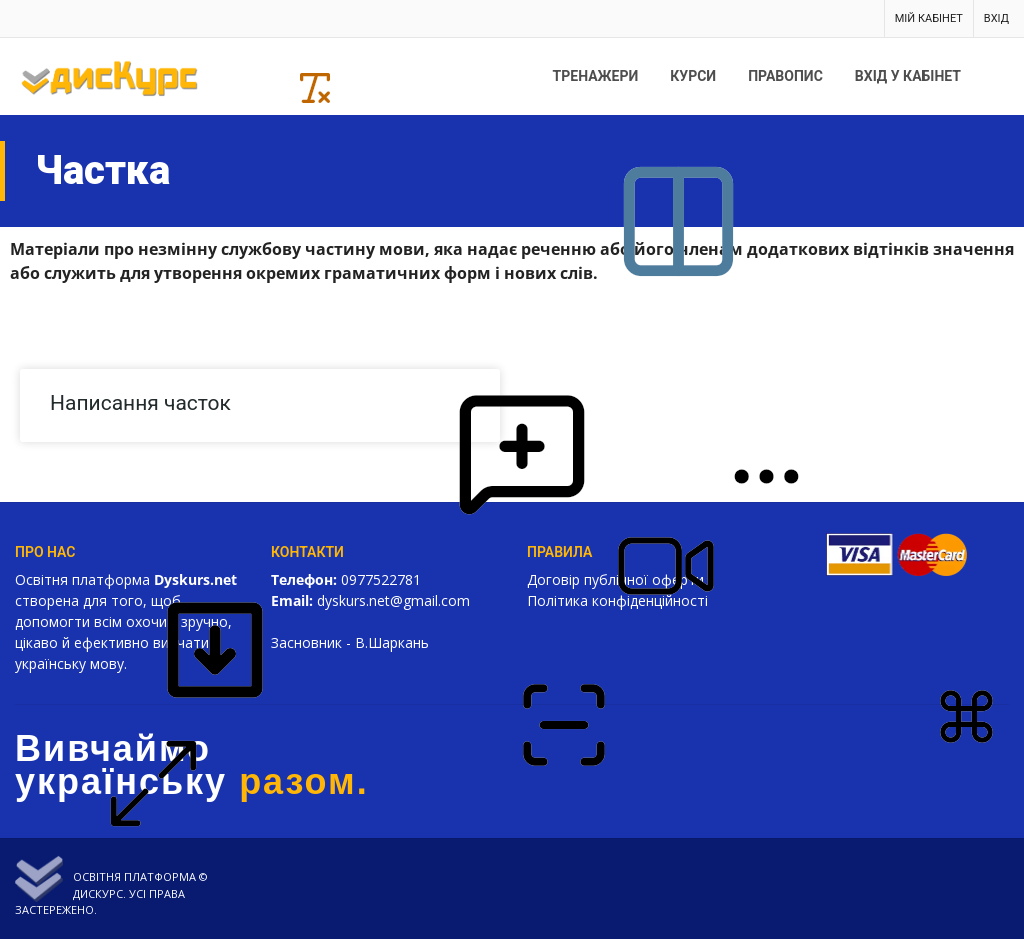 This screenshot has width=1024, height=939. Describe the element at coordinates (666, 566) in the screenshot. I see `start a video call` at that location.